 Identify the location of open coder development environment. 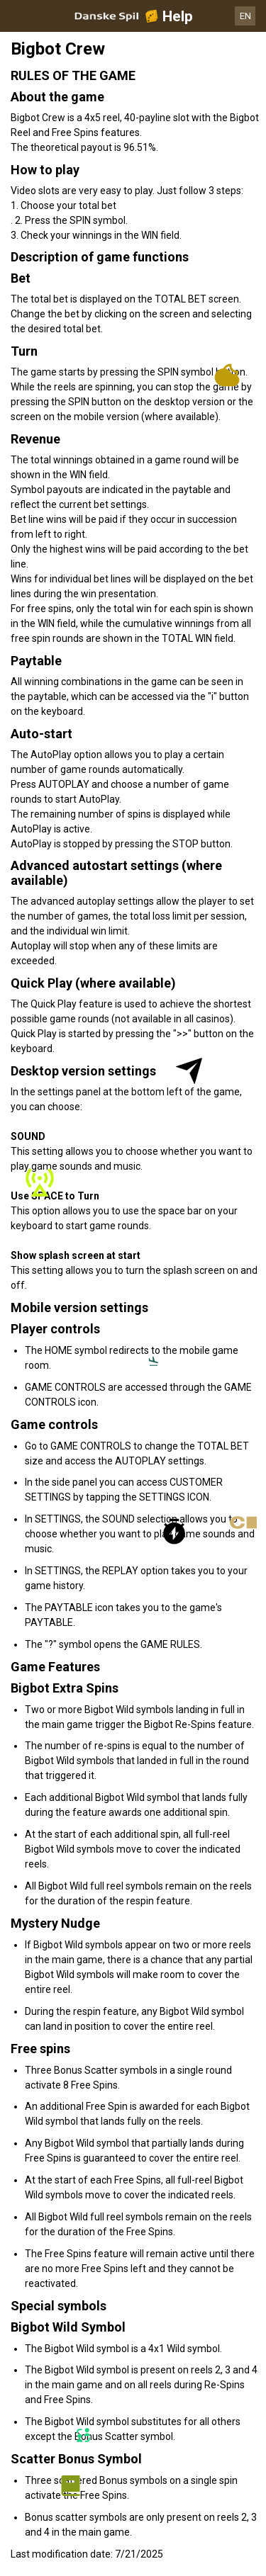
(243, 1523).